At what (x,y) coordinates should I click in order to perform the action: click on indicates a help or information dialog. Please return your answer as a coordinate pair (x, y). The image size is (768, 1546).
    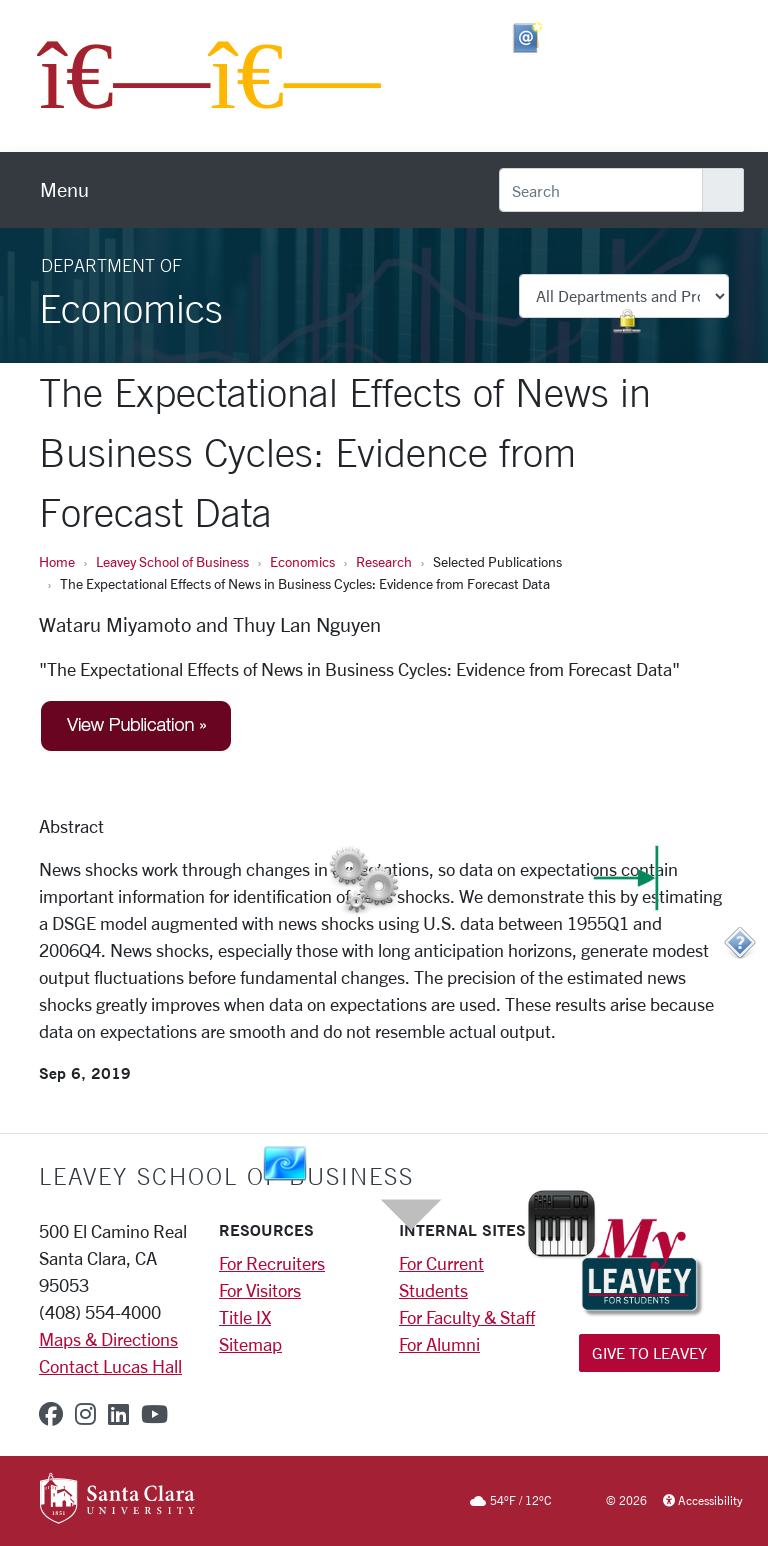
    Looking at the image, I should click on (740, 943).